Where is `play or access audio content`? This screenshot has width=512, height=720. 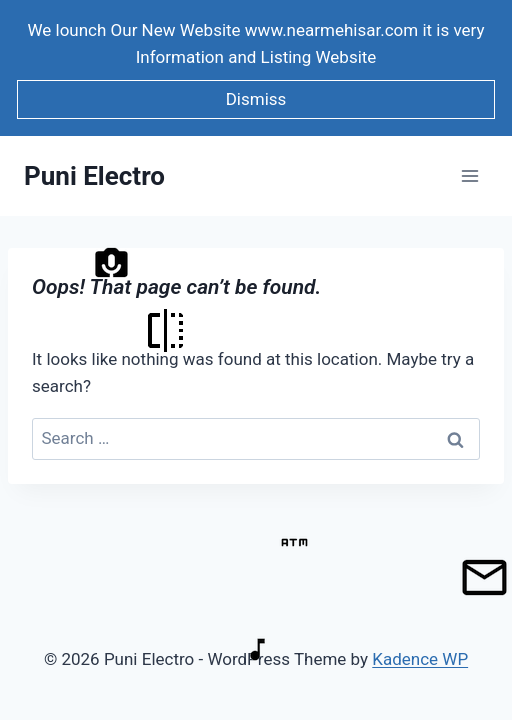 play or access audio content is located at coordinates (257, 649).